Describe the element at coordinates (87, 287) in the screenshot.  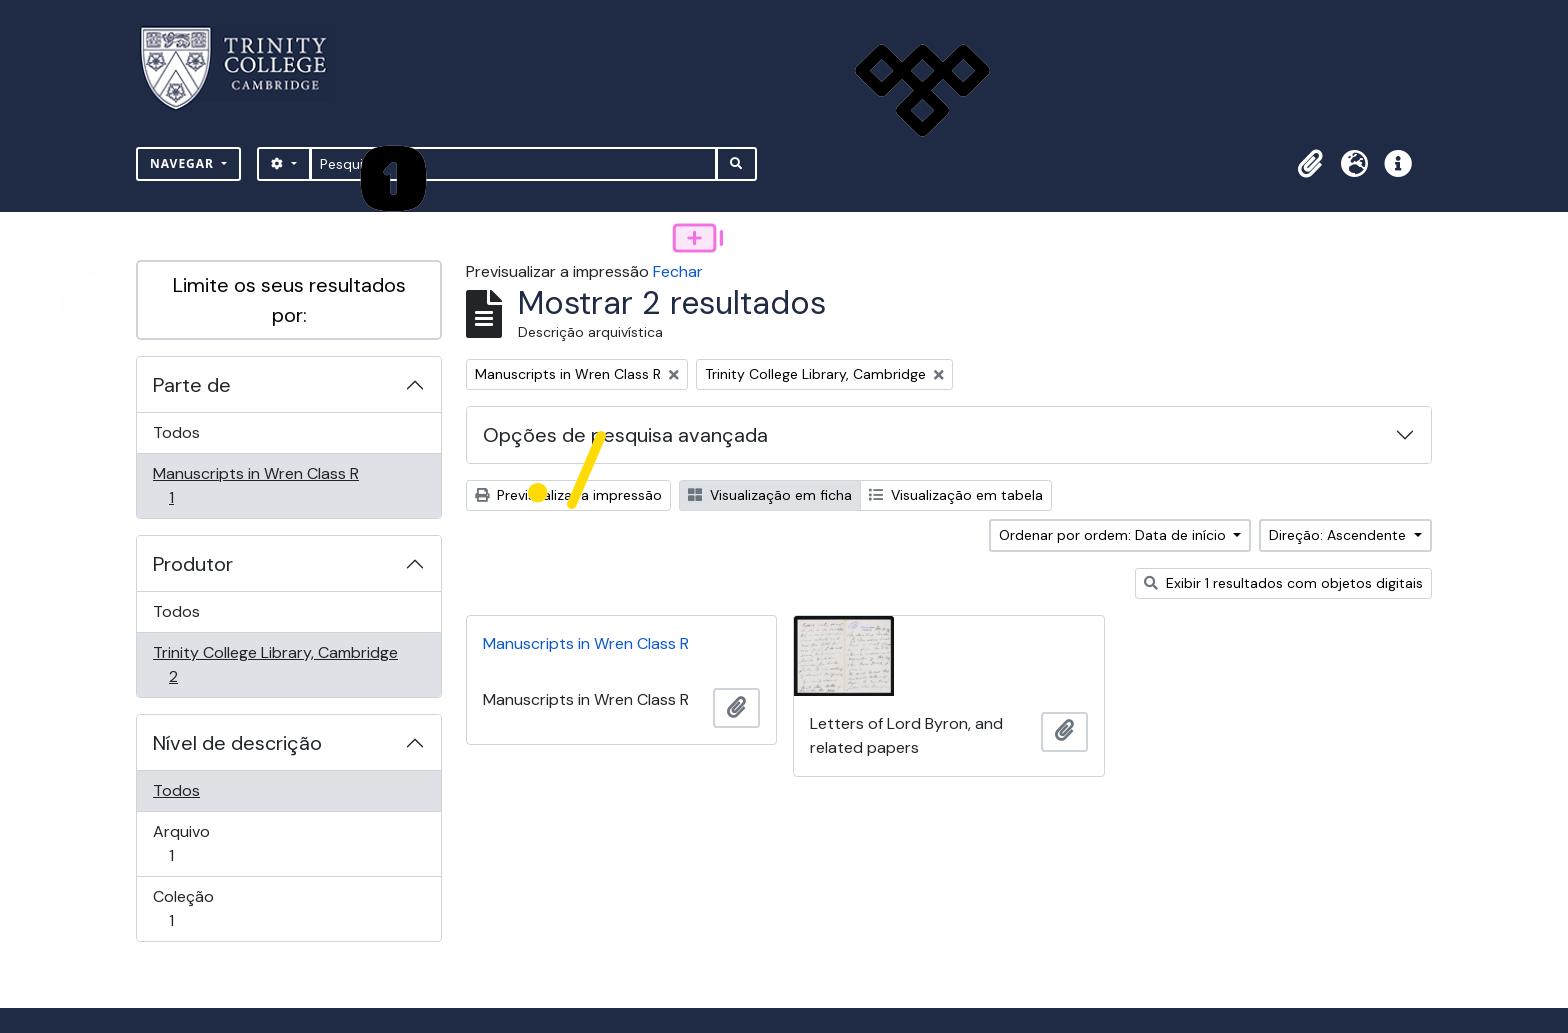
I see `edit completed or saved successfully` at that location.